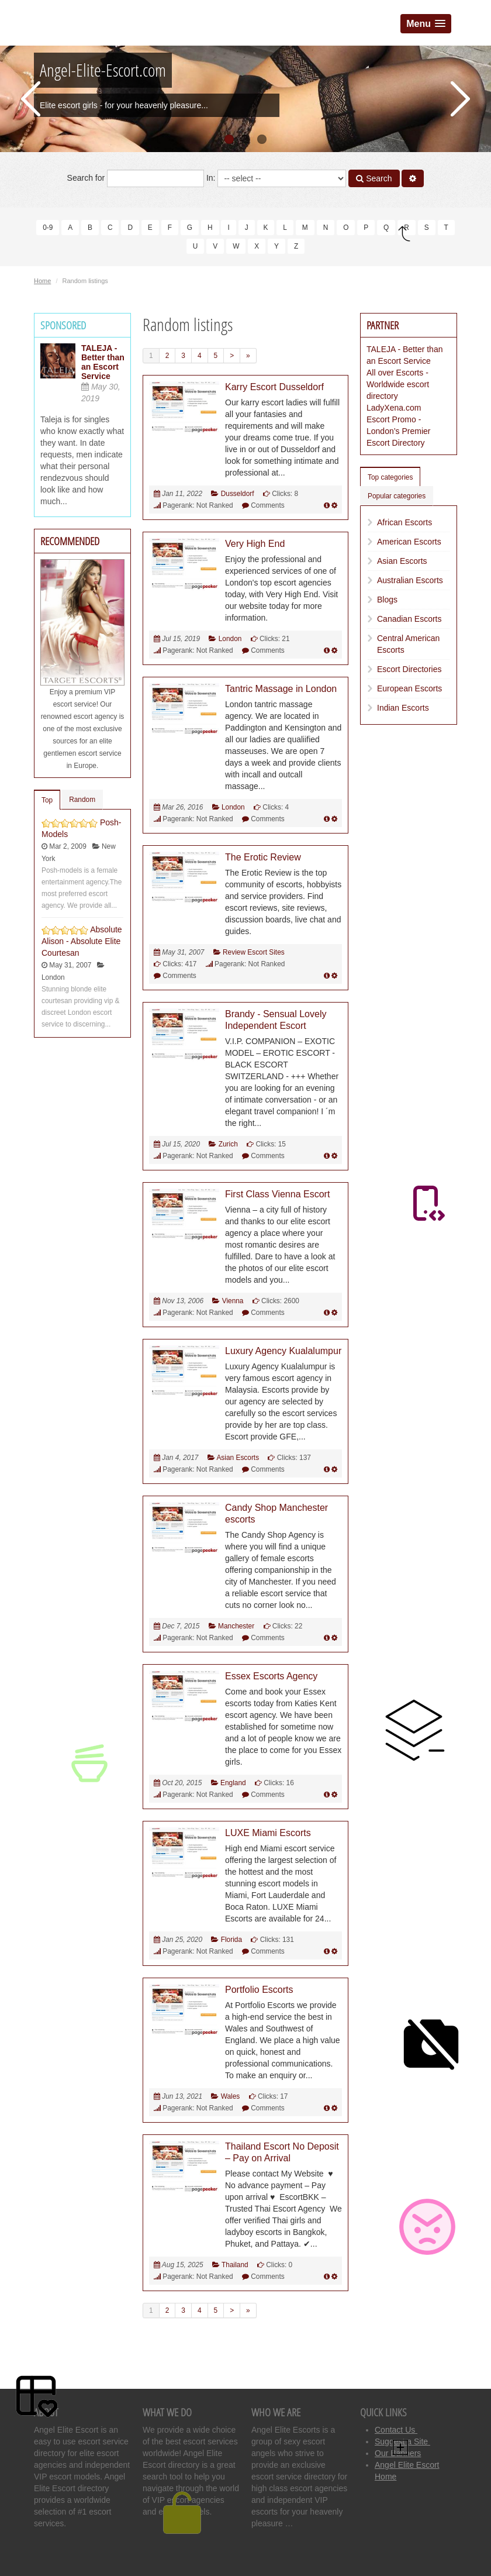  Describe the element at coordinates (400, 2447) in the screenshot. I see `add a new item or entry` at that location.